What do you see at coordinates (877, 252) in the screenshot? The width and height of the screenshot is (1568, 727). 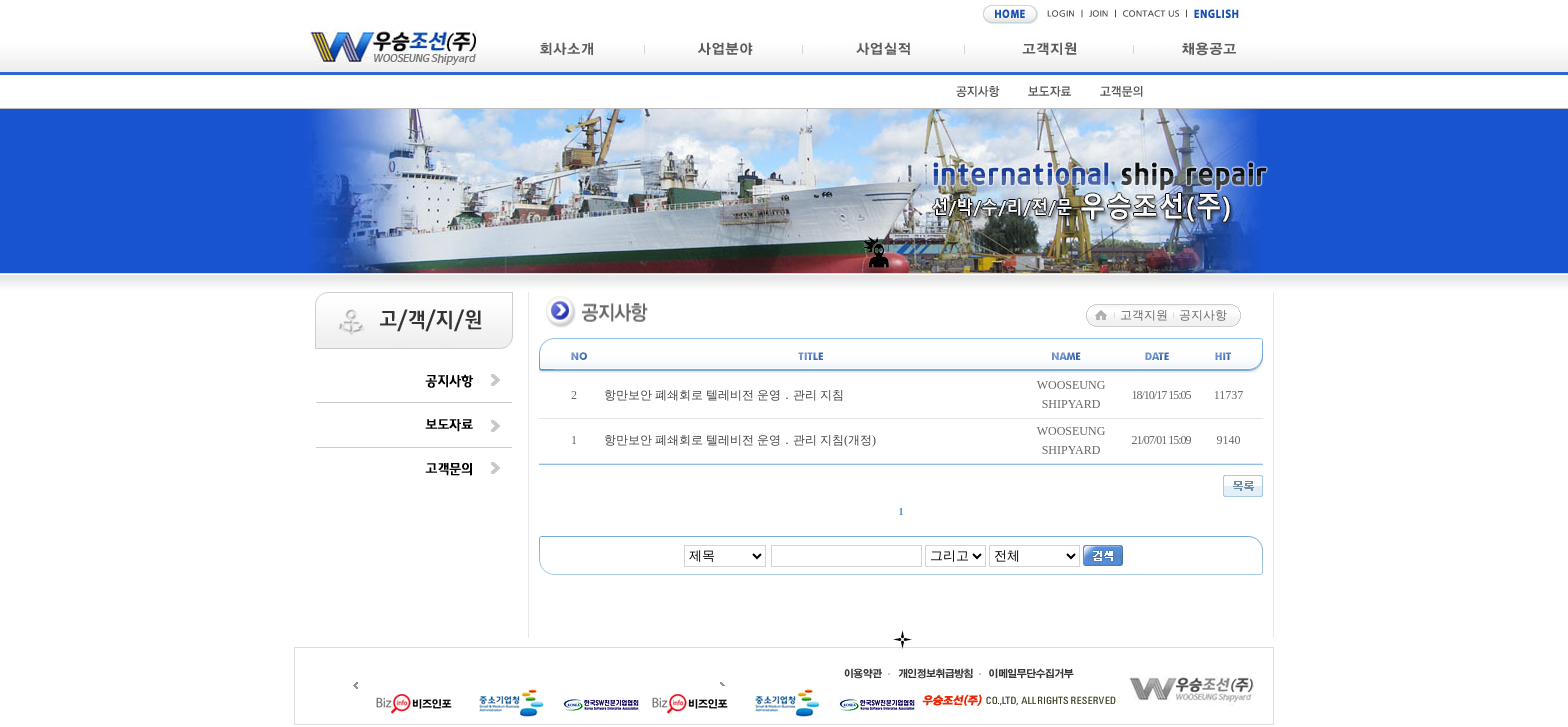 I see `indicates a surprised or shocked reaction` at bounding box center [877, 252].